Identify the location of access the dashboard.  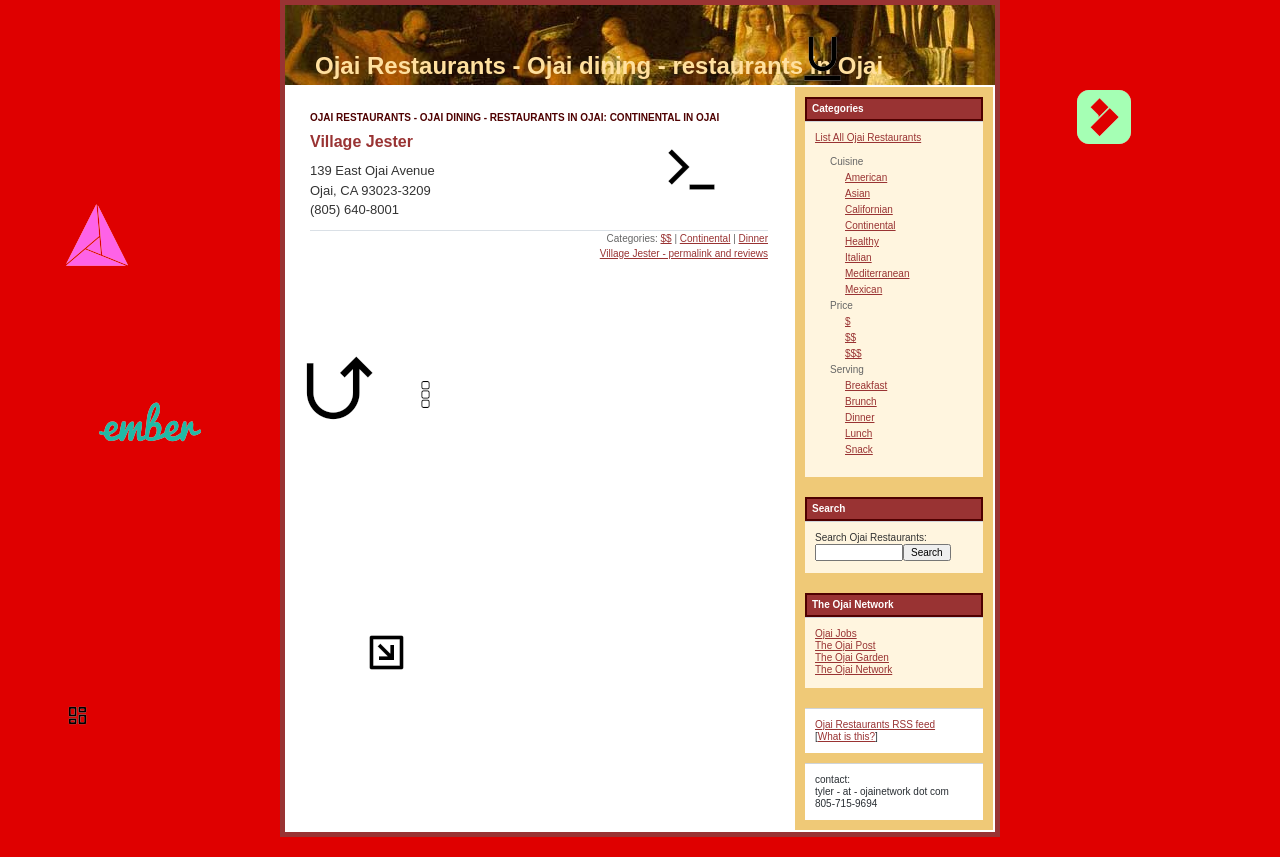
(77, 715).